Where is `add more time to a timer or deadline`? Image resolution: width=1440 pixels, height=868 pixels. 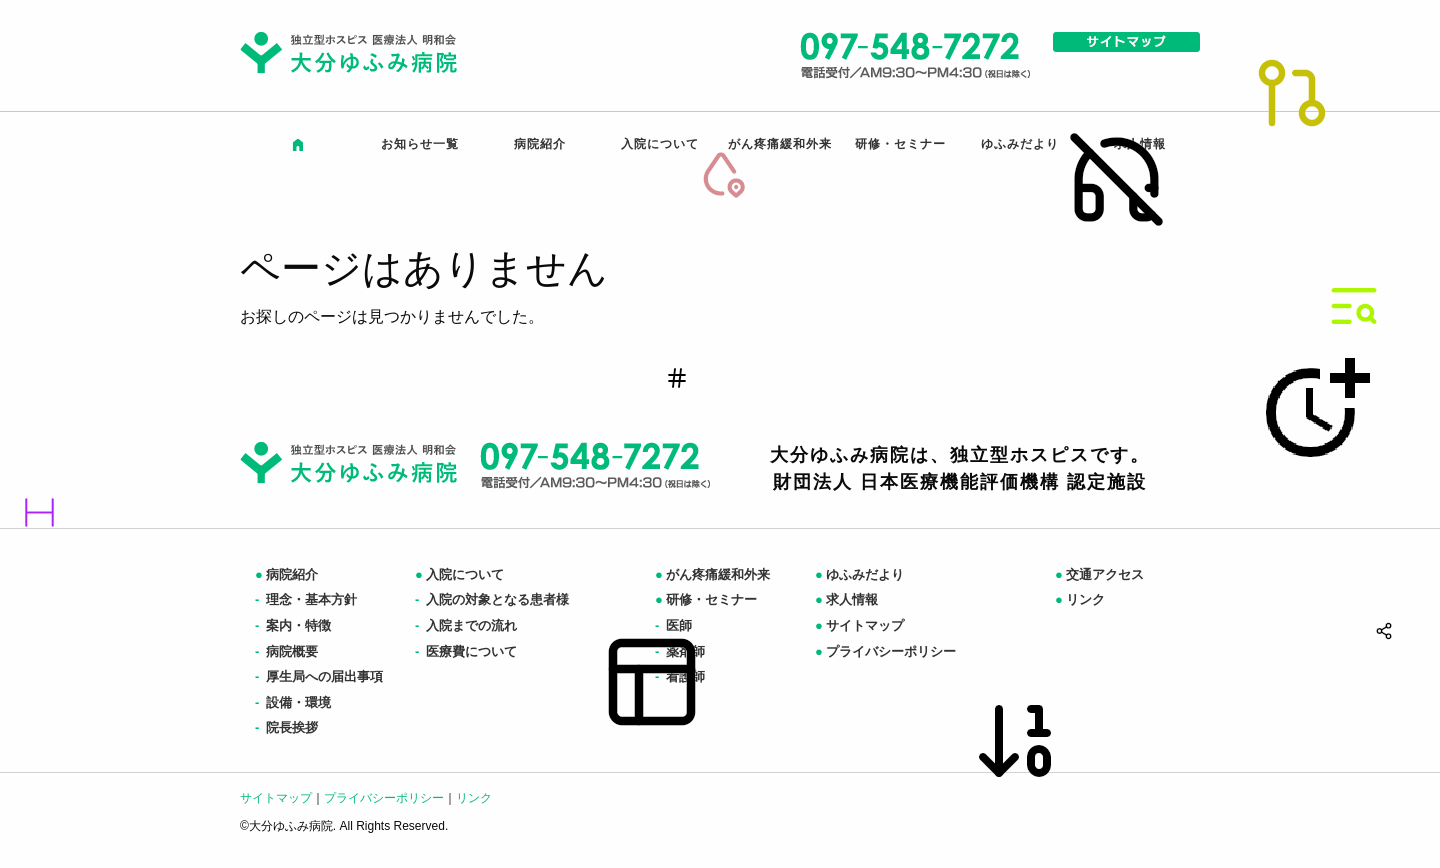
add more time to a timer or deadline is located at coordinates (1315, 407).